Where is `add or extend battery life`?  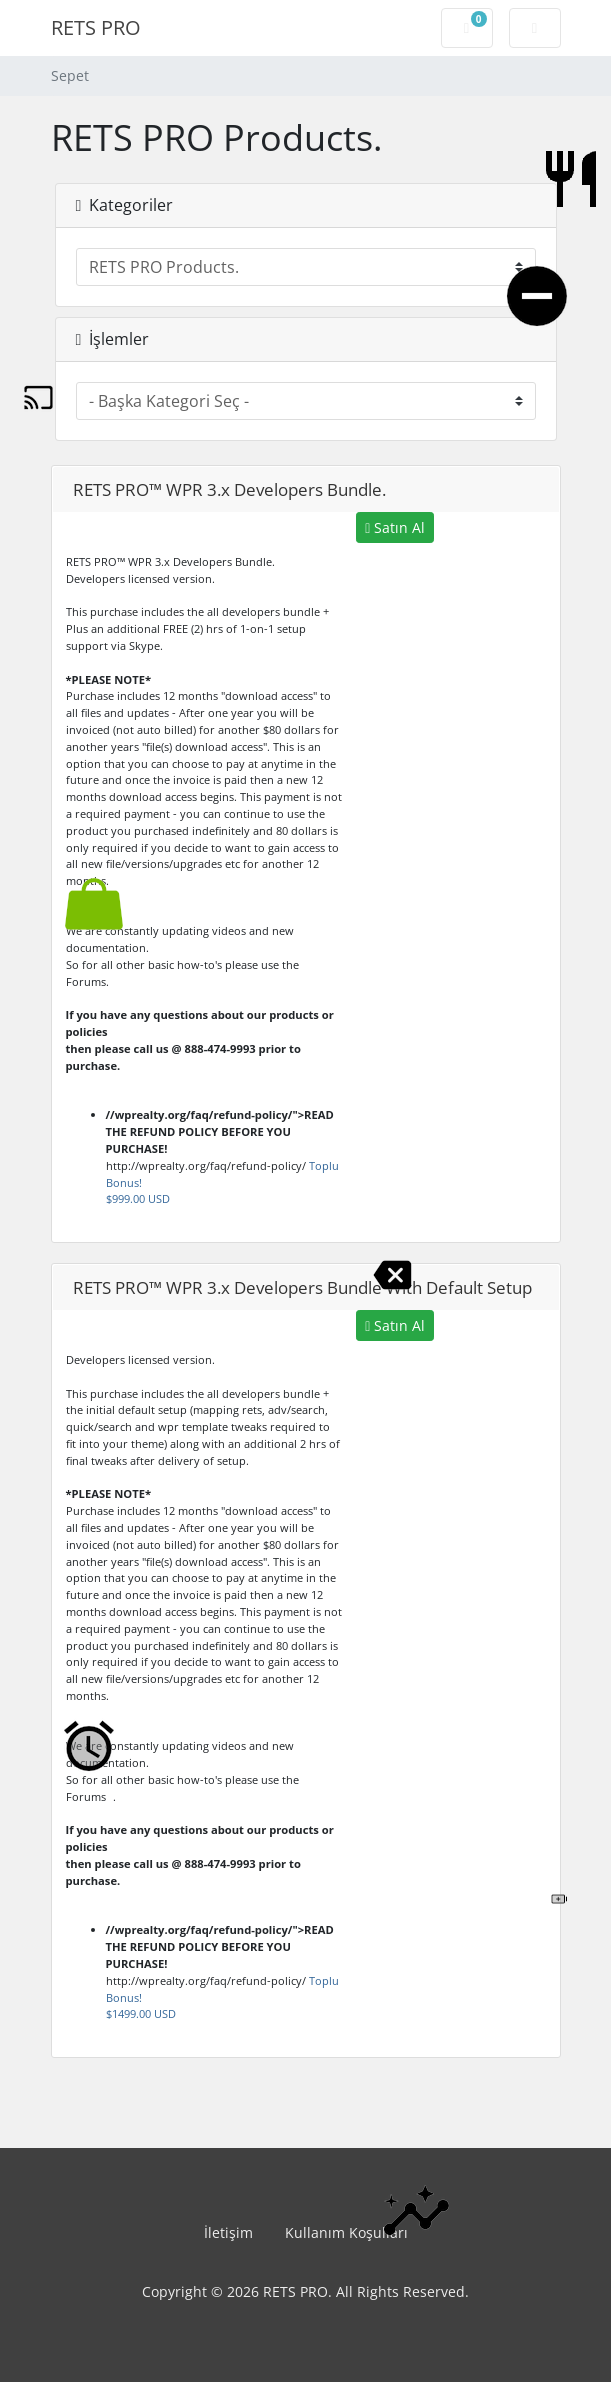
add or extend battery life is located at coordinates (559, 1899).